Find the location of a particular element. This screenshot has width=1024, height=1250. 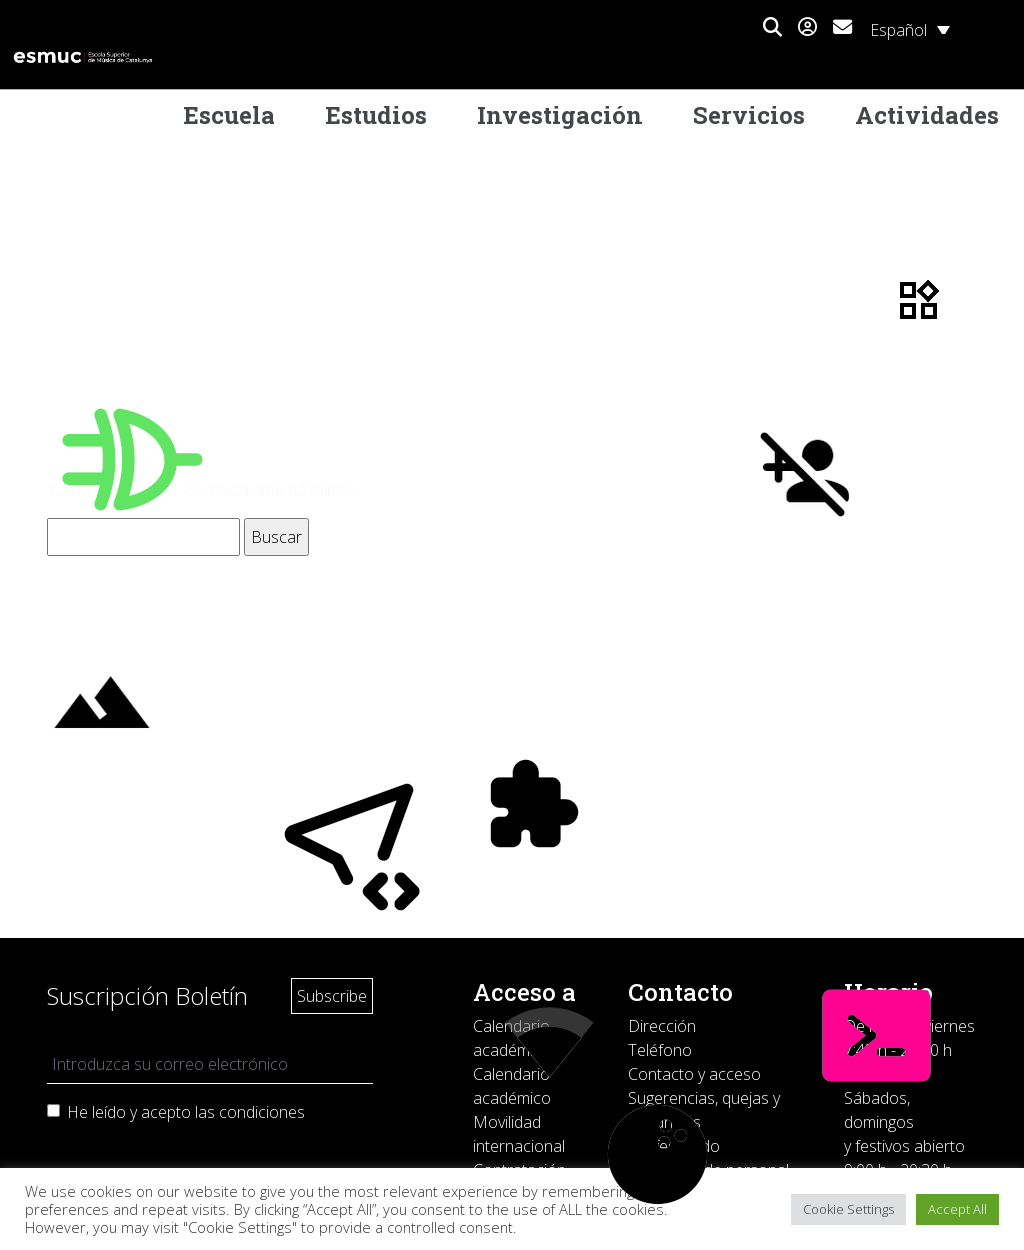

access plugins or extensions is located at coordinates (534, 803).